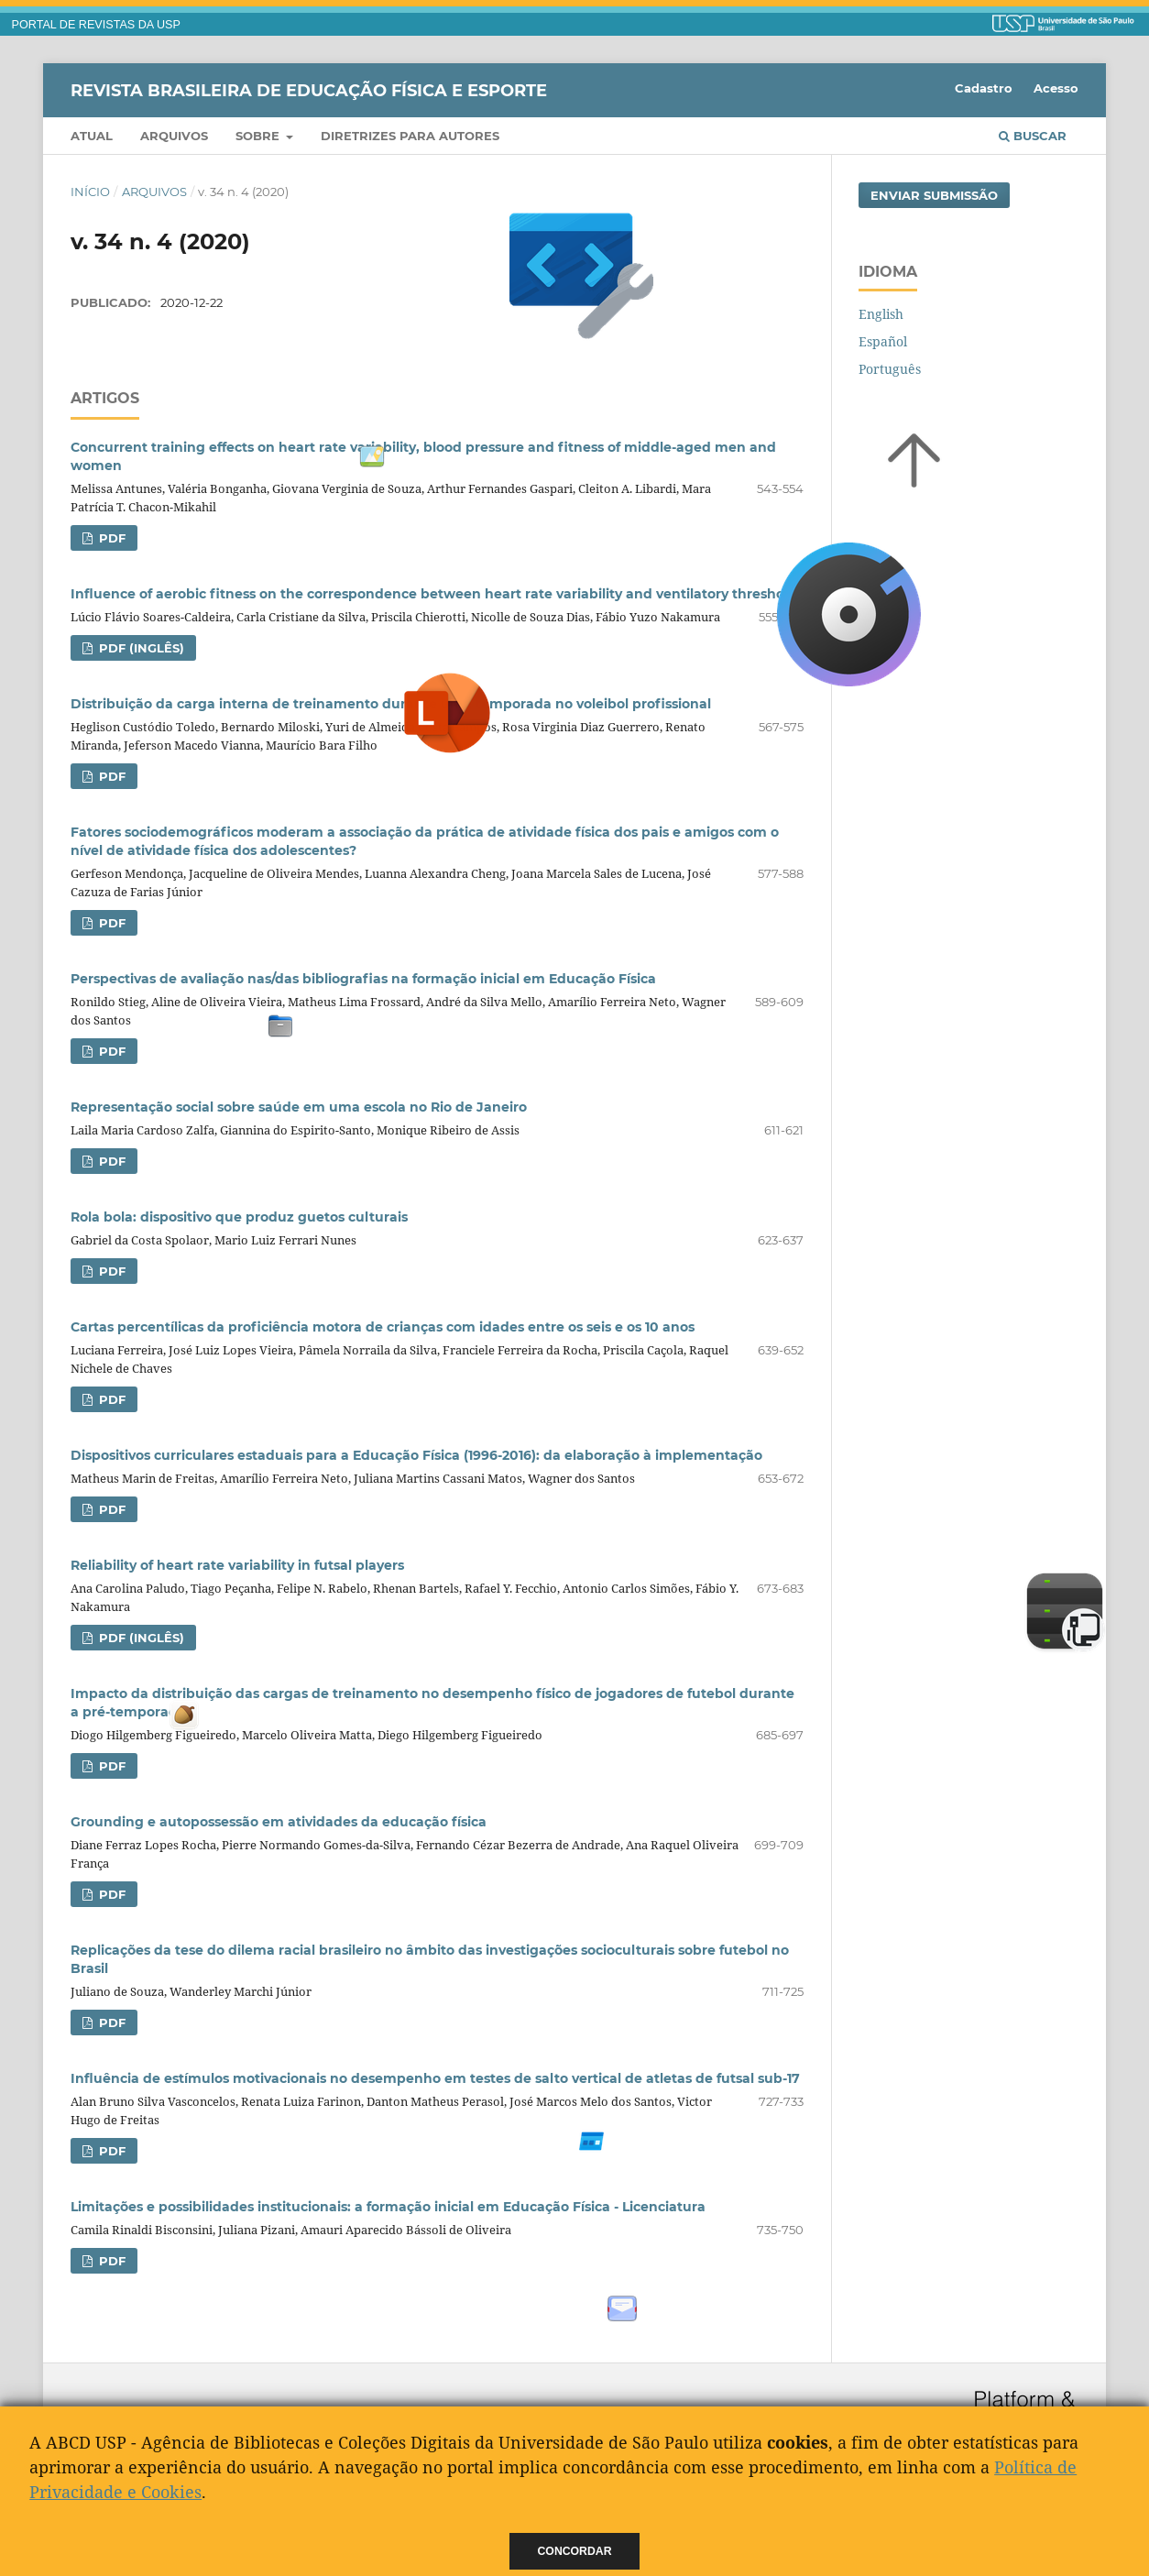 This screenshot has height=2576, width=1149. I want to click on open nutstore cloud storage app, so click(184, 1715).